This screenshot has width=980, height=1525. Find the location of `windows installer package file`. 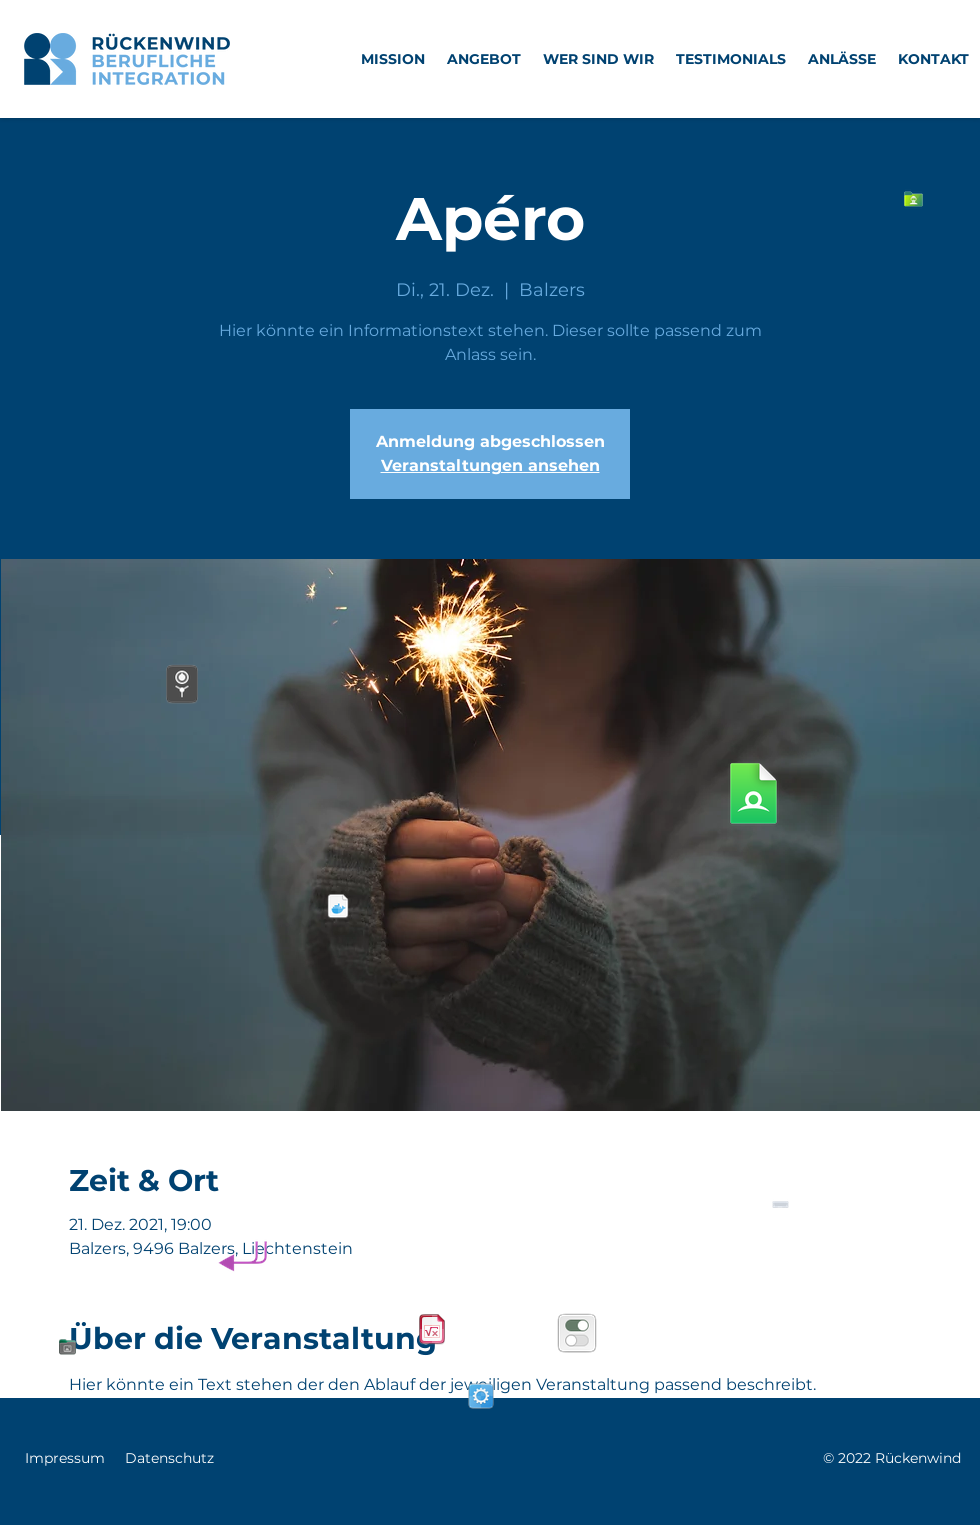

windows installer package file is located at coordinates (481, 1396).